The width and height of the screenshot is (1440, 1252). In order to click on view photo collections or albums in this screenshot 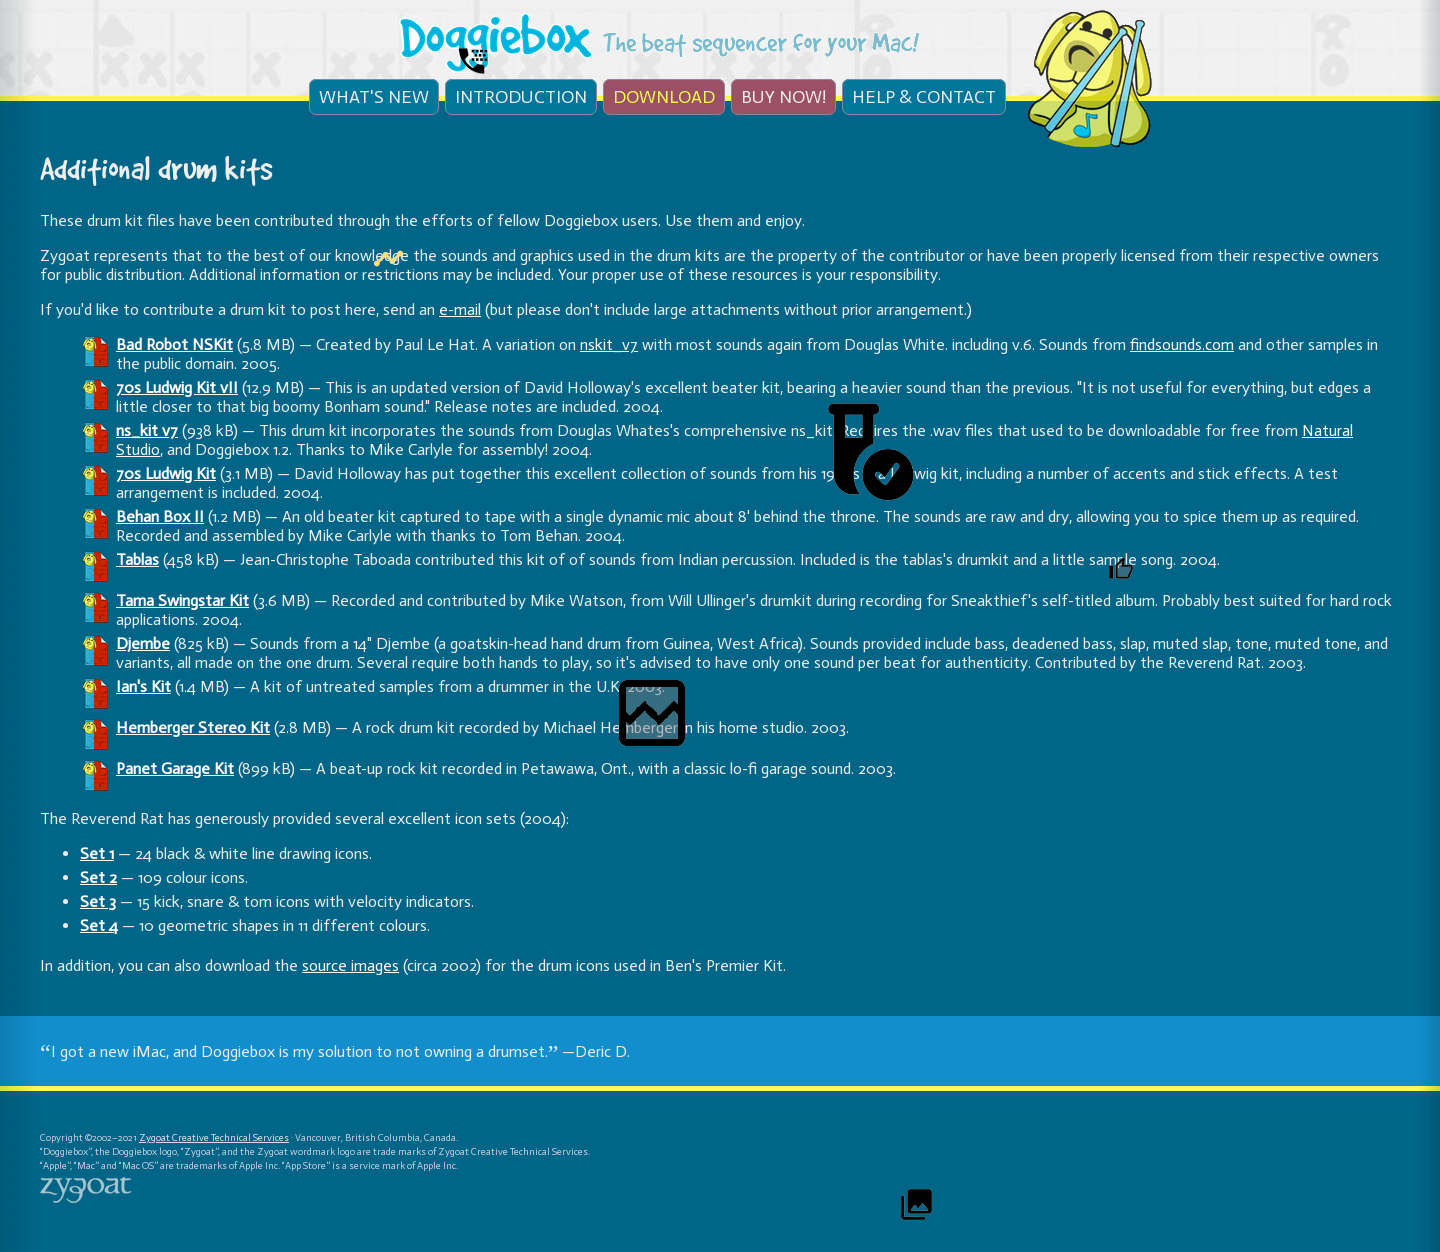, I will do `click(916, 1204)`.